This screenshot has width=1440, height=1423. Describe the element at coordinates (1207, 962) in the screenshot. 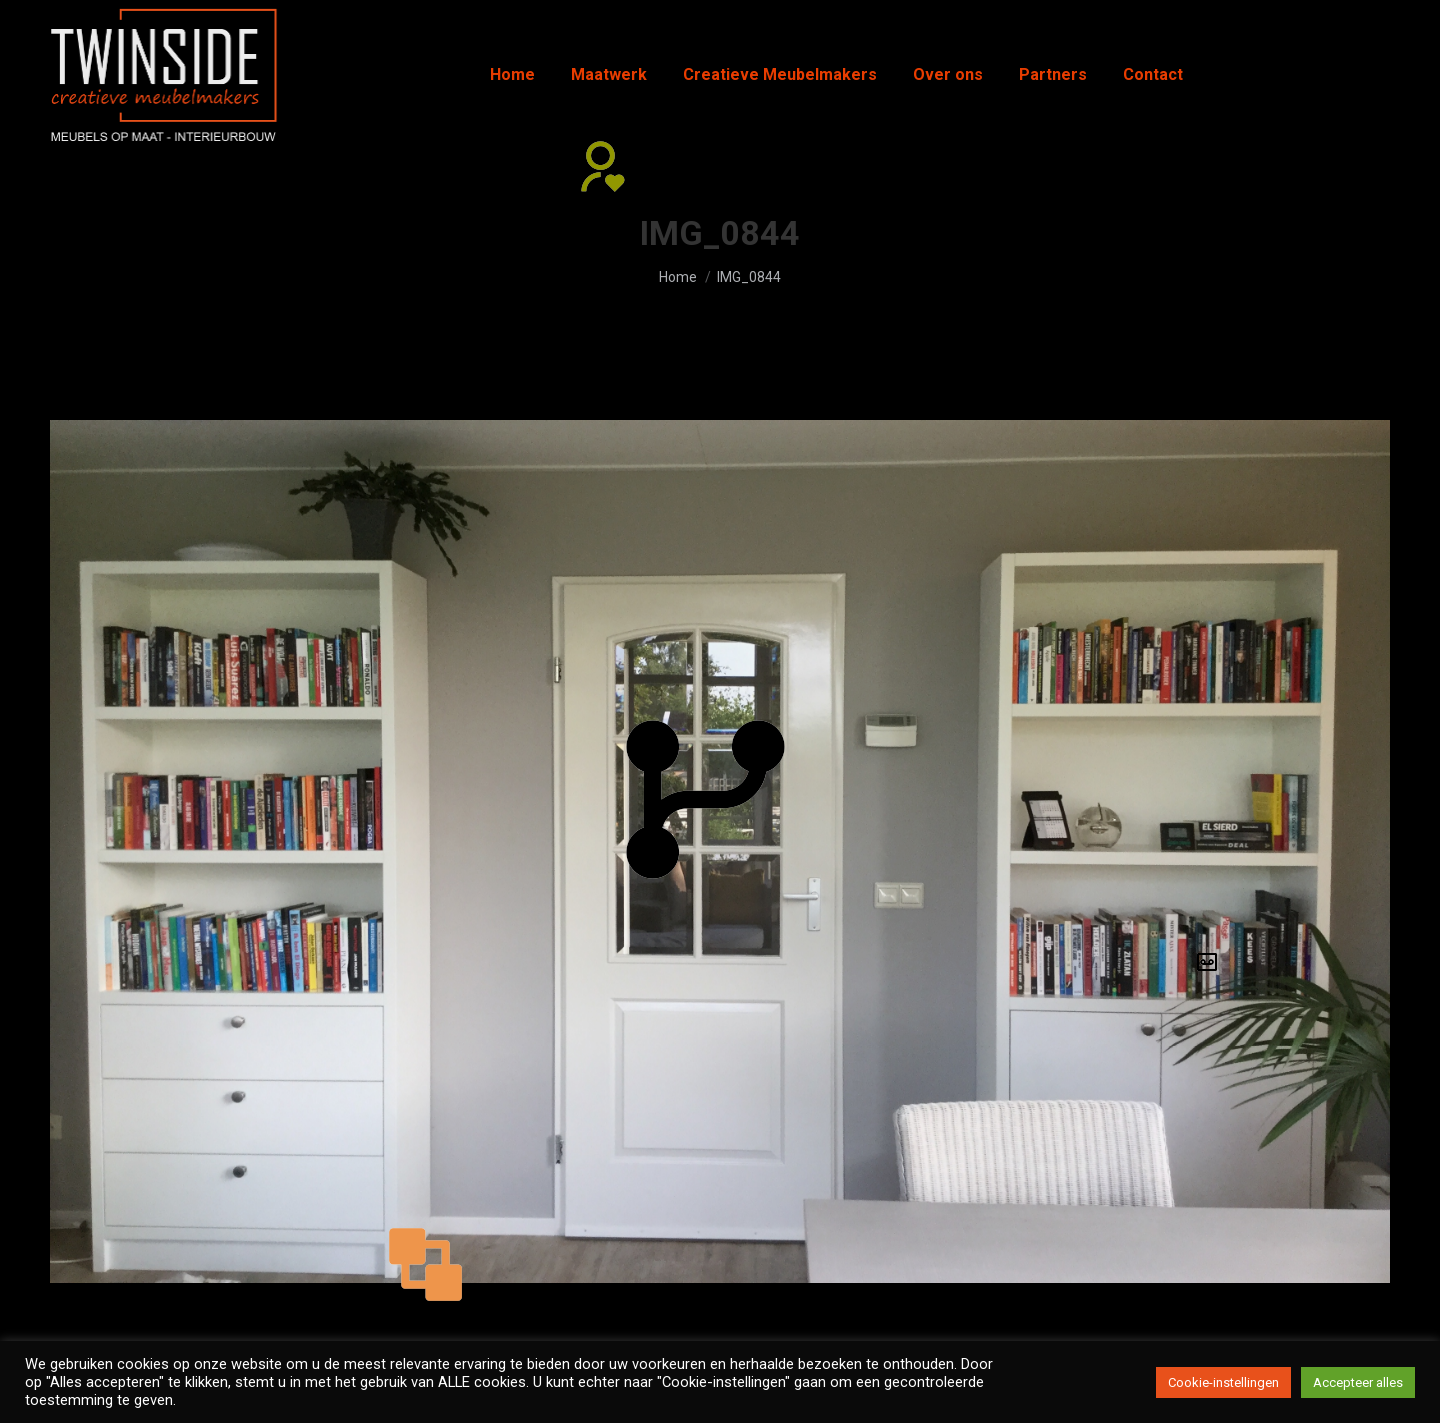

I see `play or access cassette tape audio` at that location.